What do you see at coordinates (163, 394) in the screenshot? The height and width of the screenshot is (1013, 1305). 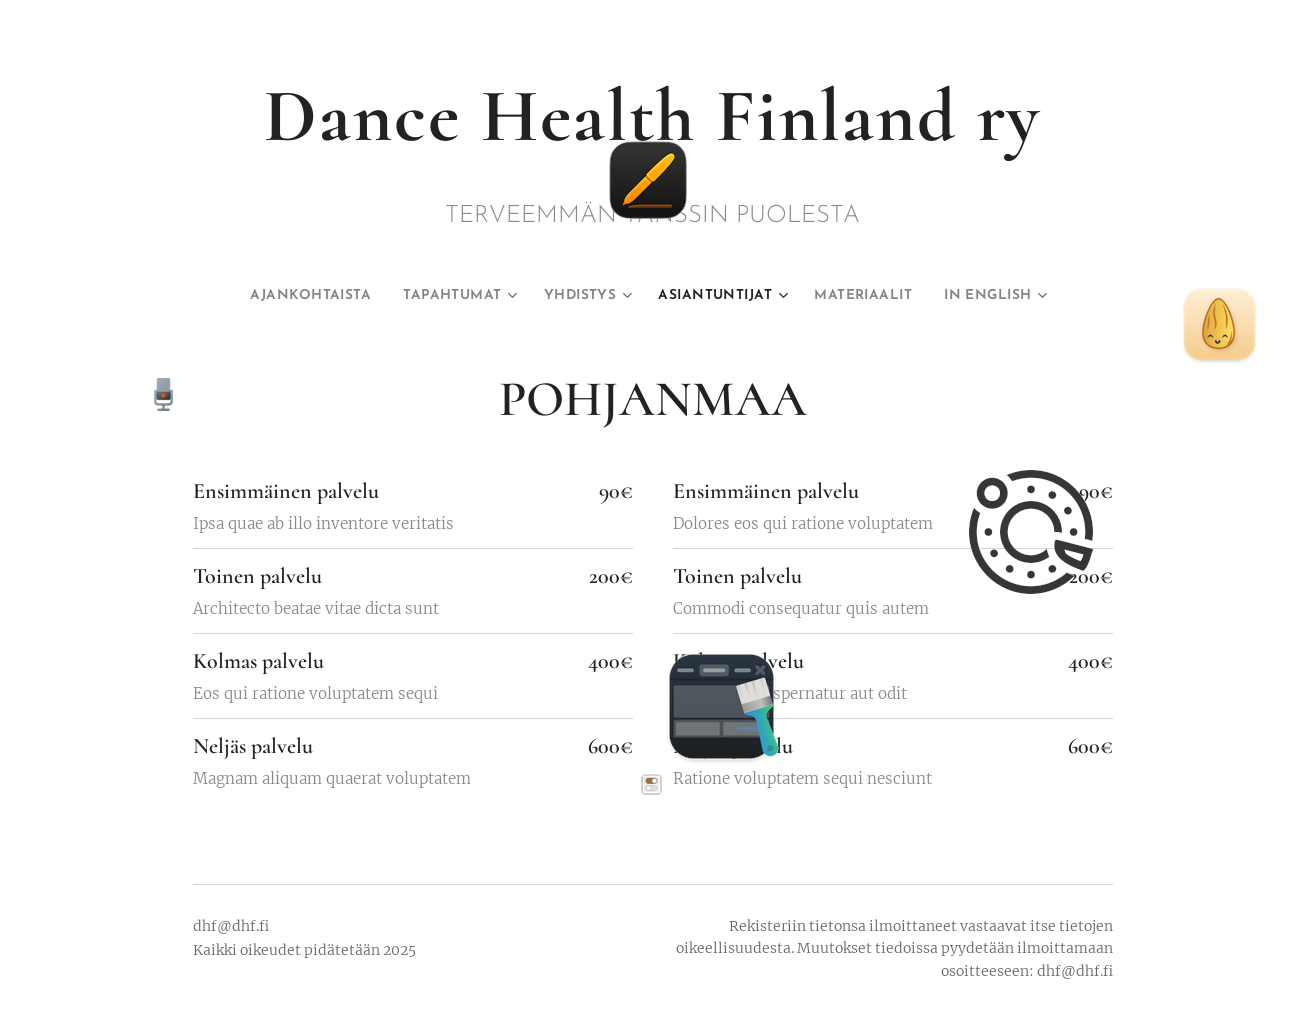 I see `open voice recorder app` at bounding box center [163, 394].